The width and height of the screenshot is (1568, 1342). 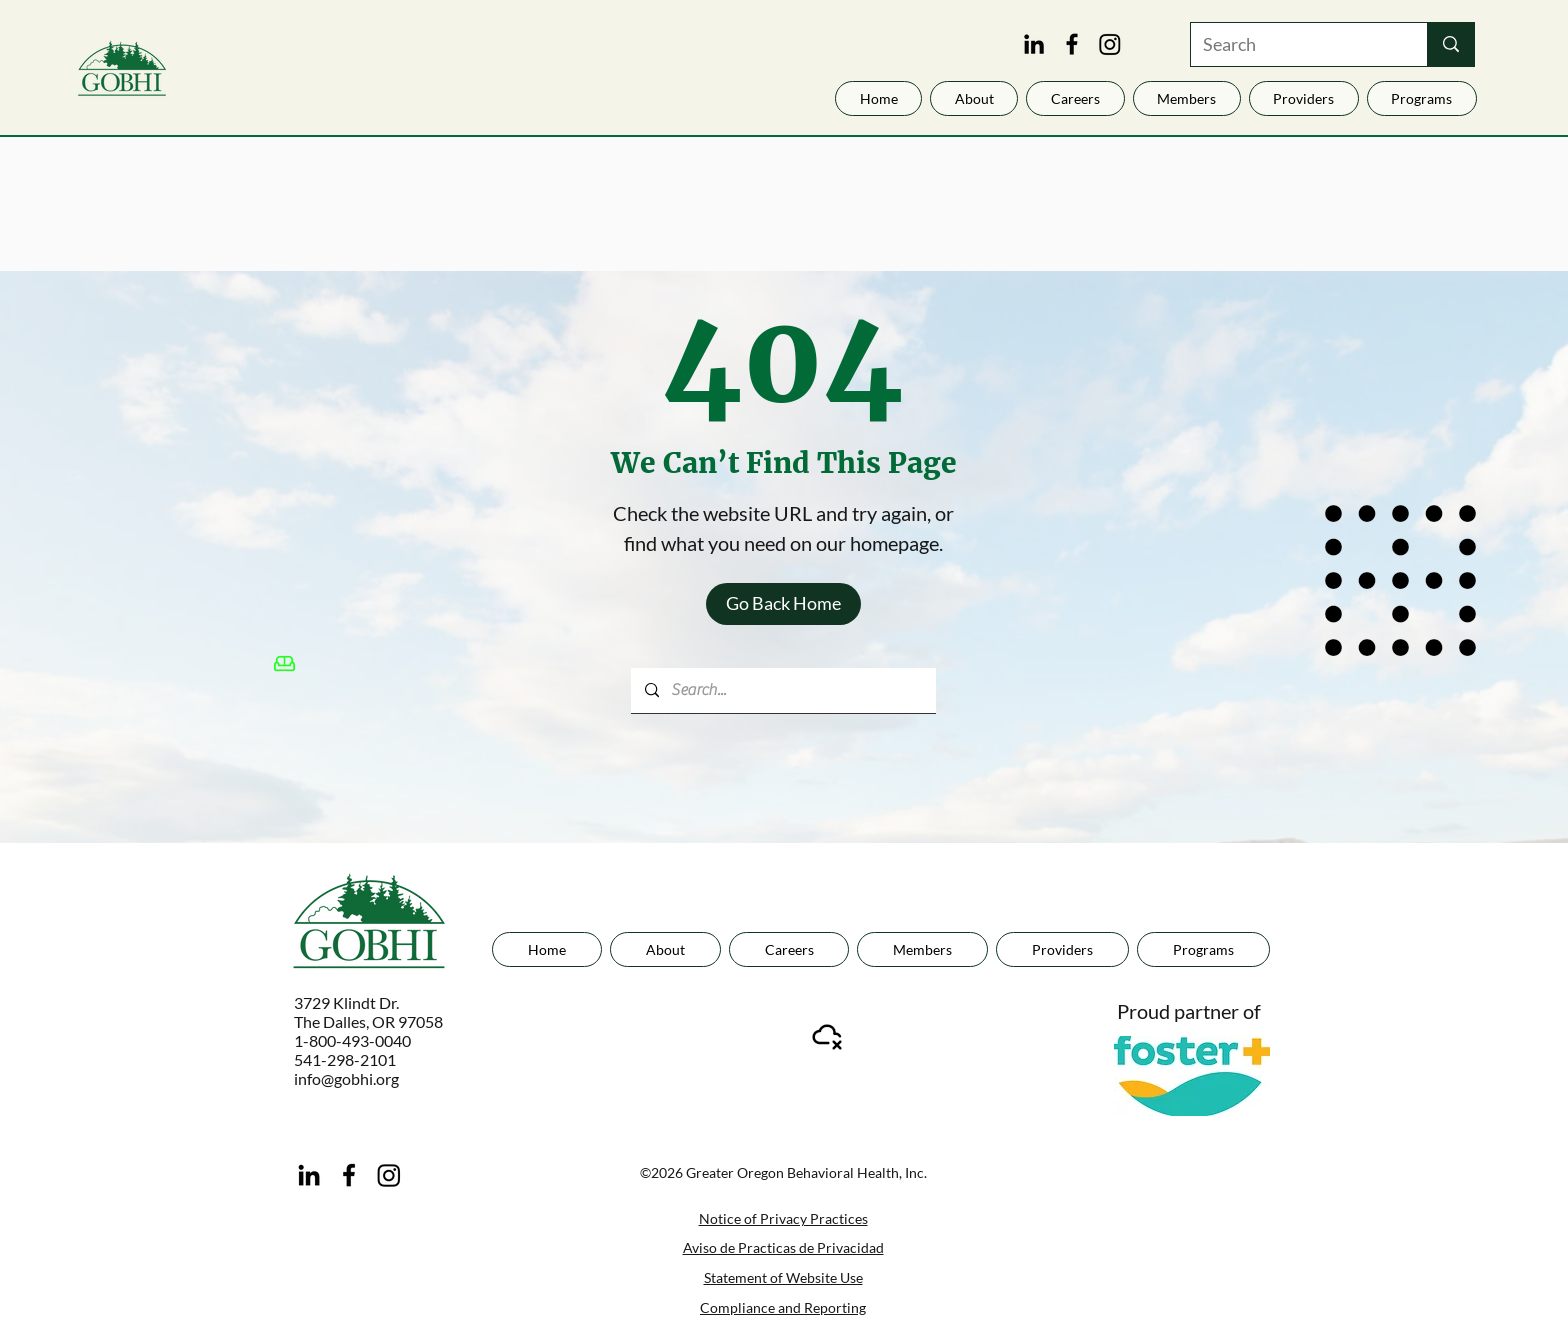 I want to click on disconnect from cloud storage, so click(x=827, y=1035).